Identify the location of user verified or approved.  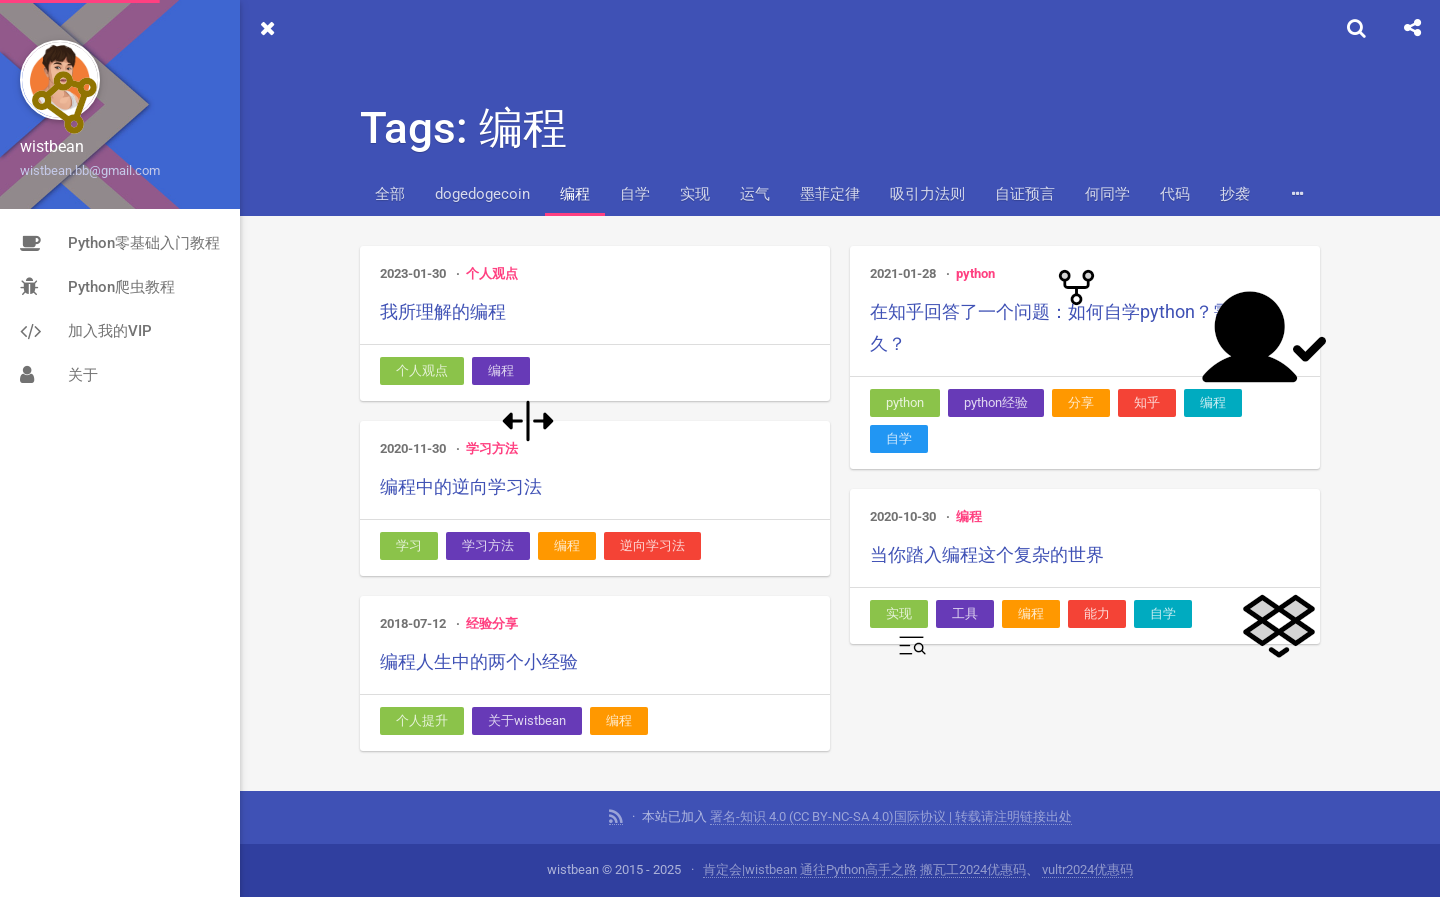
(1260, 341).